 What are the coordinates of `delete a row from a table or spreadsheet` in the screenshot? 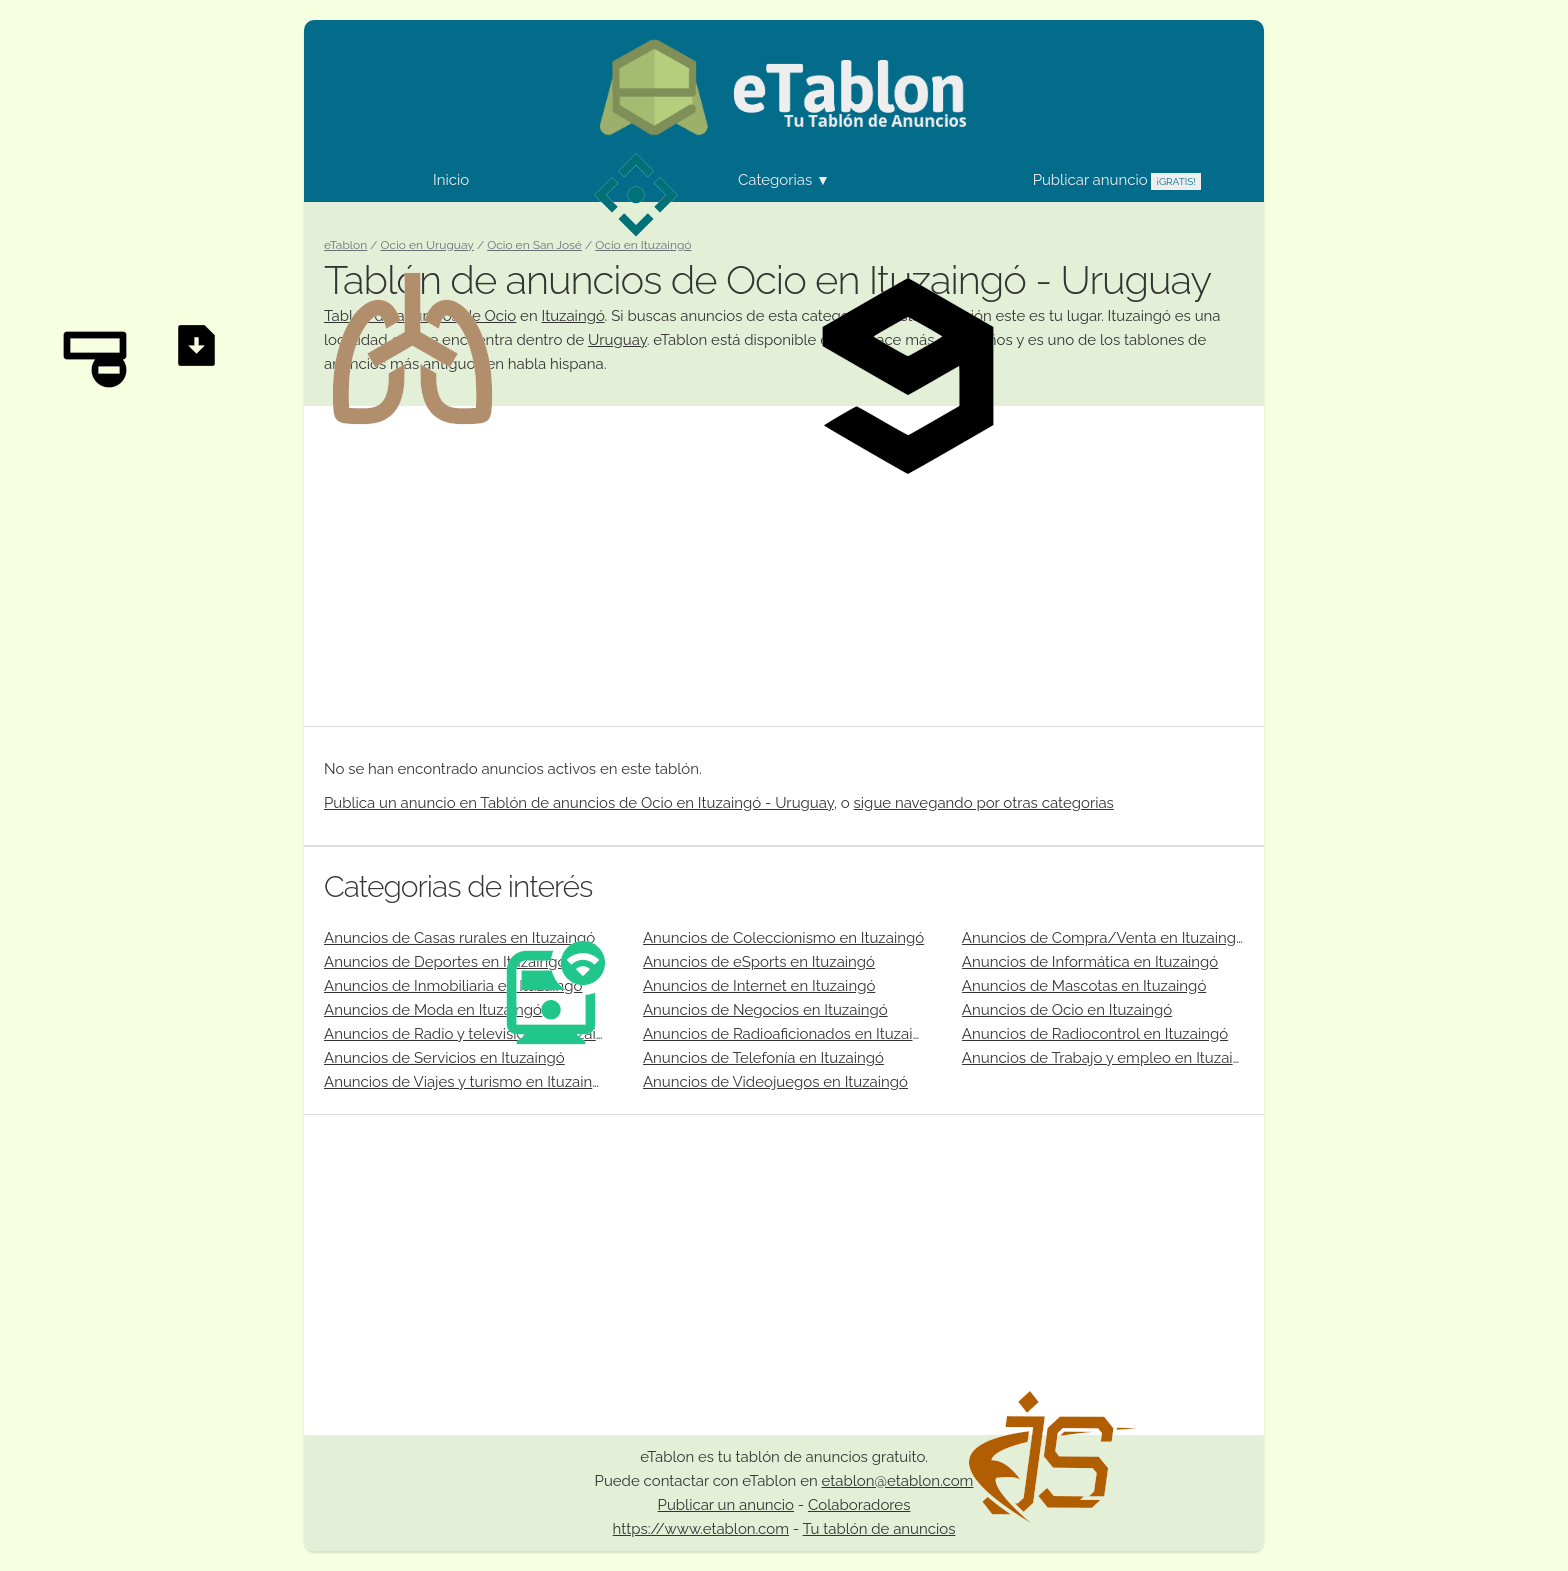 It's located at (95, 356).